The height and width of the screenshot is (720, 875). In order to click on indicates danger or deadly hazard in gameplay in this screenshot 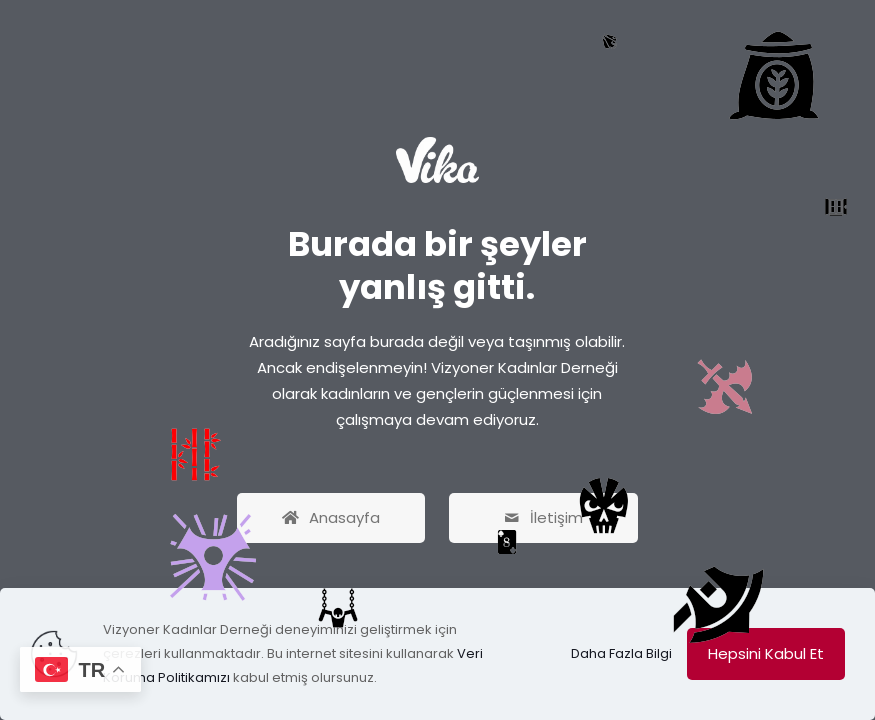, I will do `click(604, 505)`.